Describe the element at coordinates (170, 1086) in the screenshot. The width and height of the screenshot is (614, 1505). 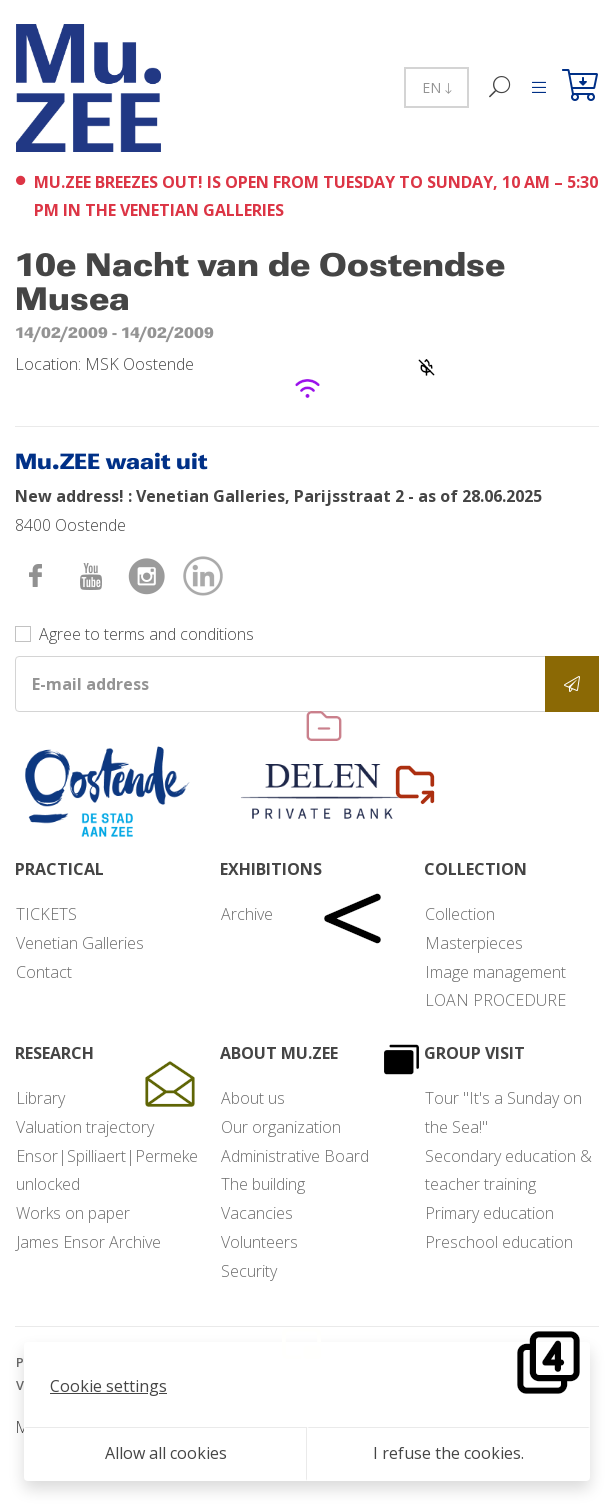
I see `view an opened or read email` at that location.